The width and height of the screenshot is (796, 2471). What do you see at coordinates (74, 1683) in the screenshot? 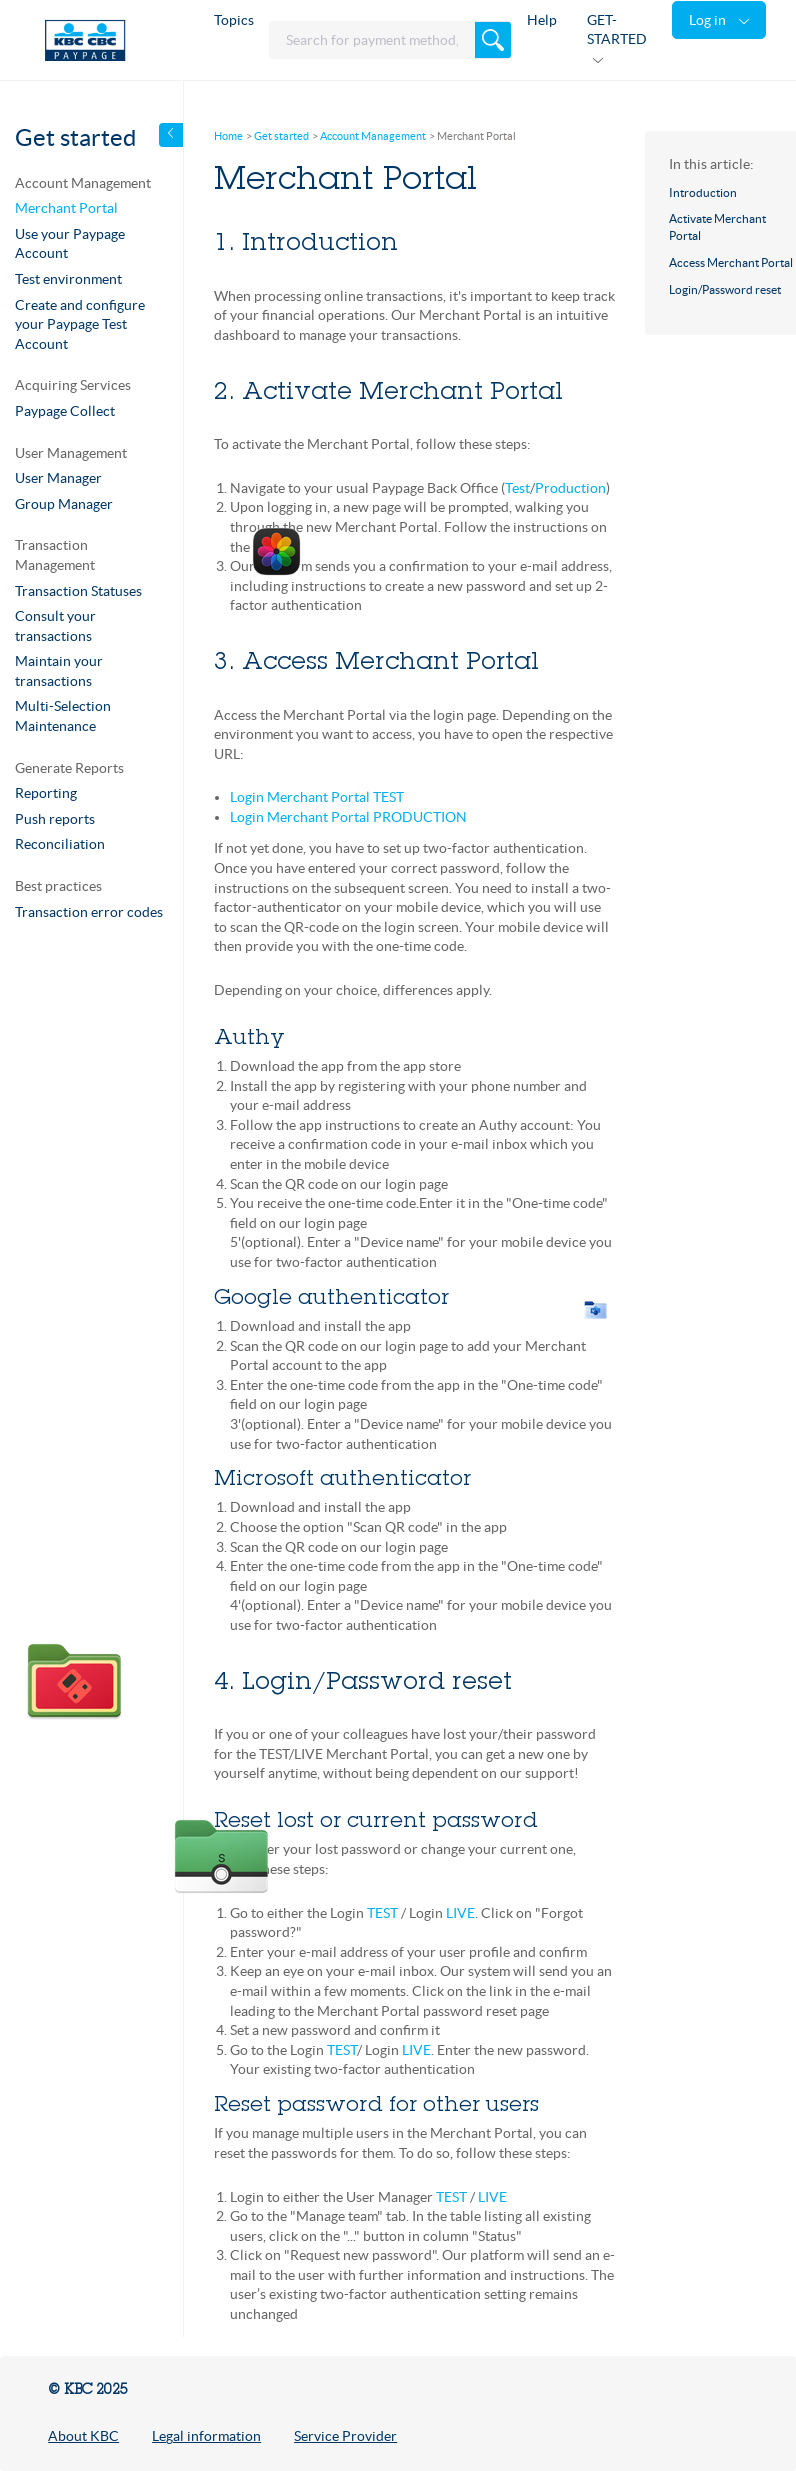
I see `open melonDS emulator files folder` at bounding box center [74, 1683].